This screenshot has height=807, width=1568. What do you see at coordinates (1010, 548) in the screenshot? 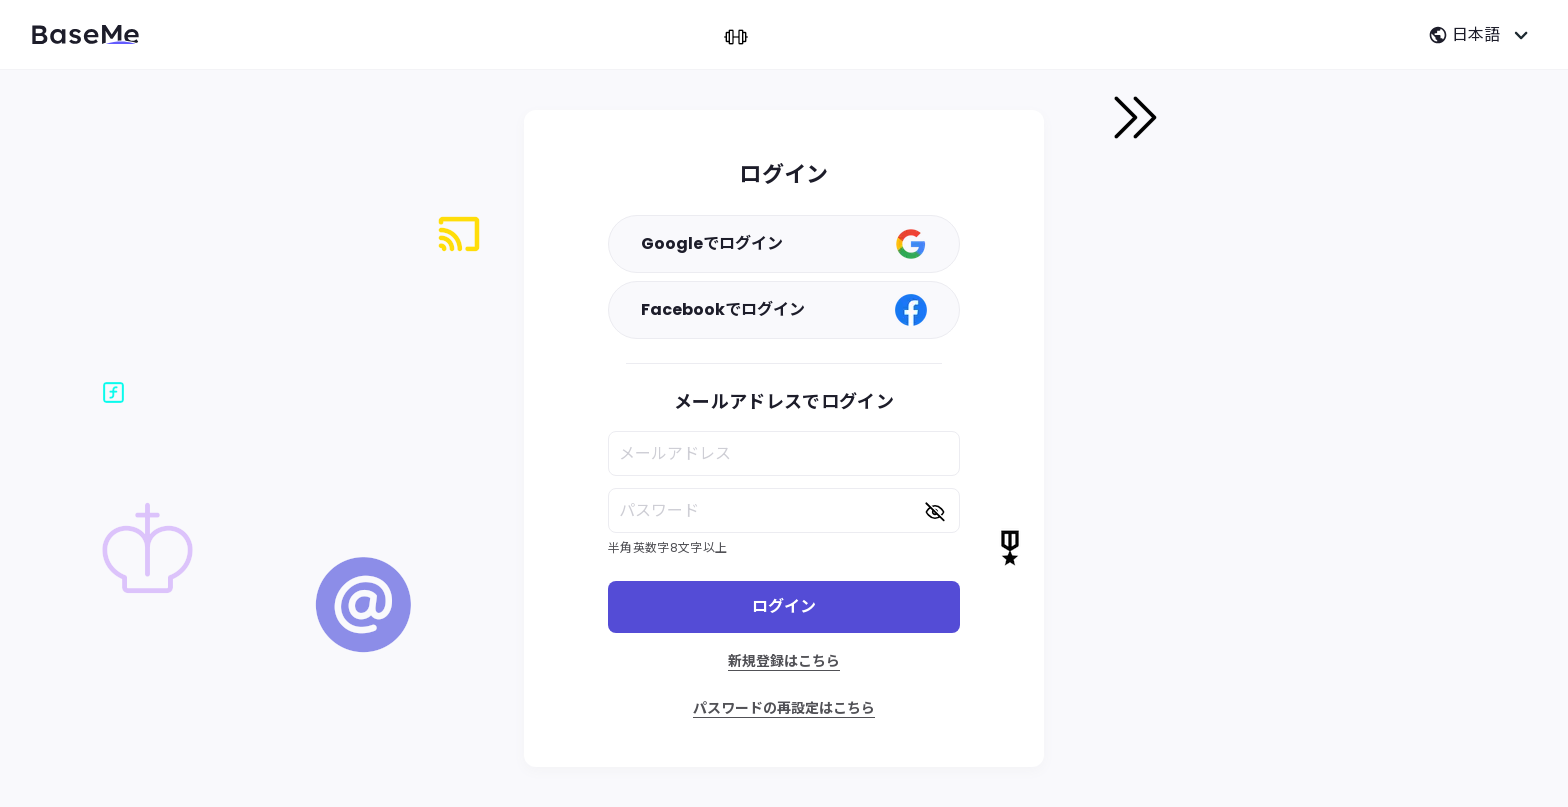
I see `view achievements or awards` at bounding box center [1010, 548].